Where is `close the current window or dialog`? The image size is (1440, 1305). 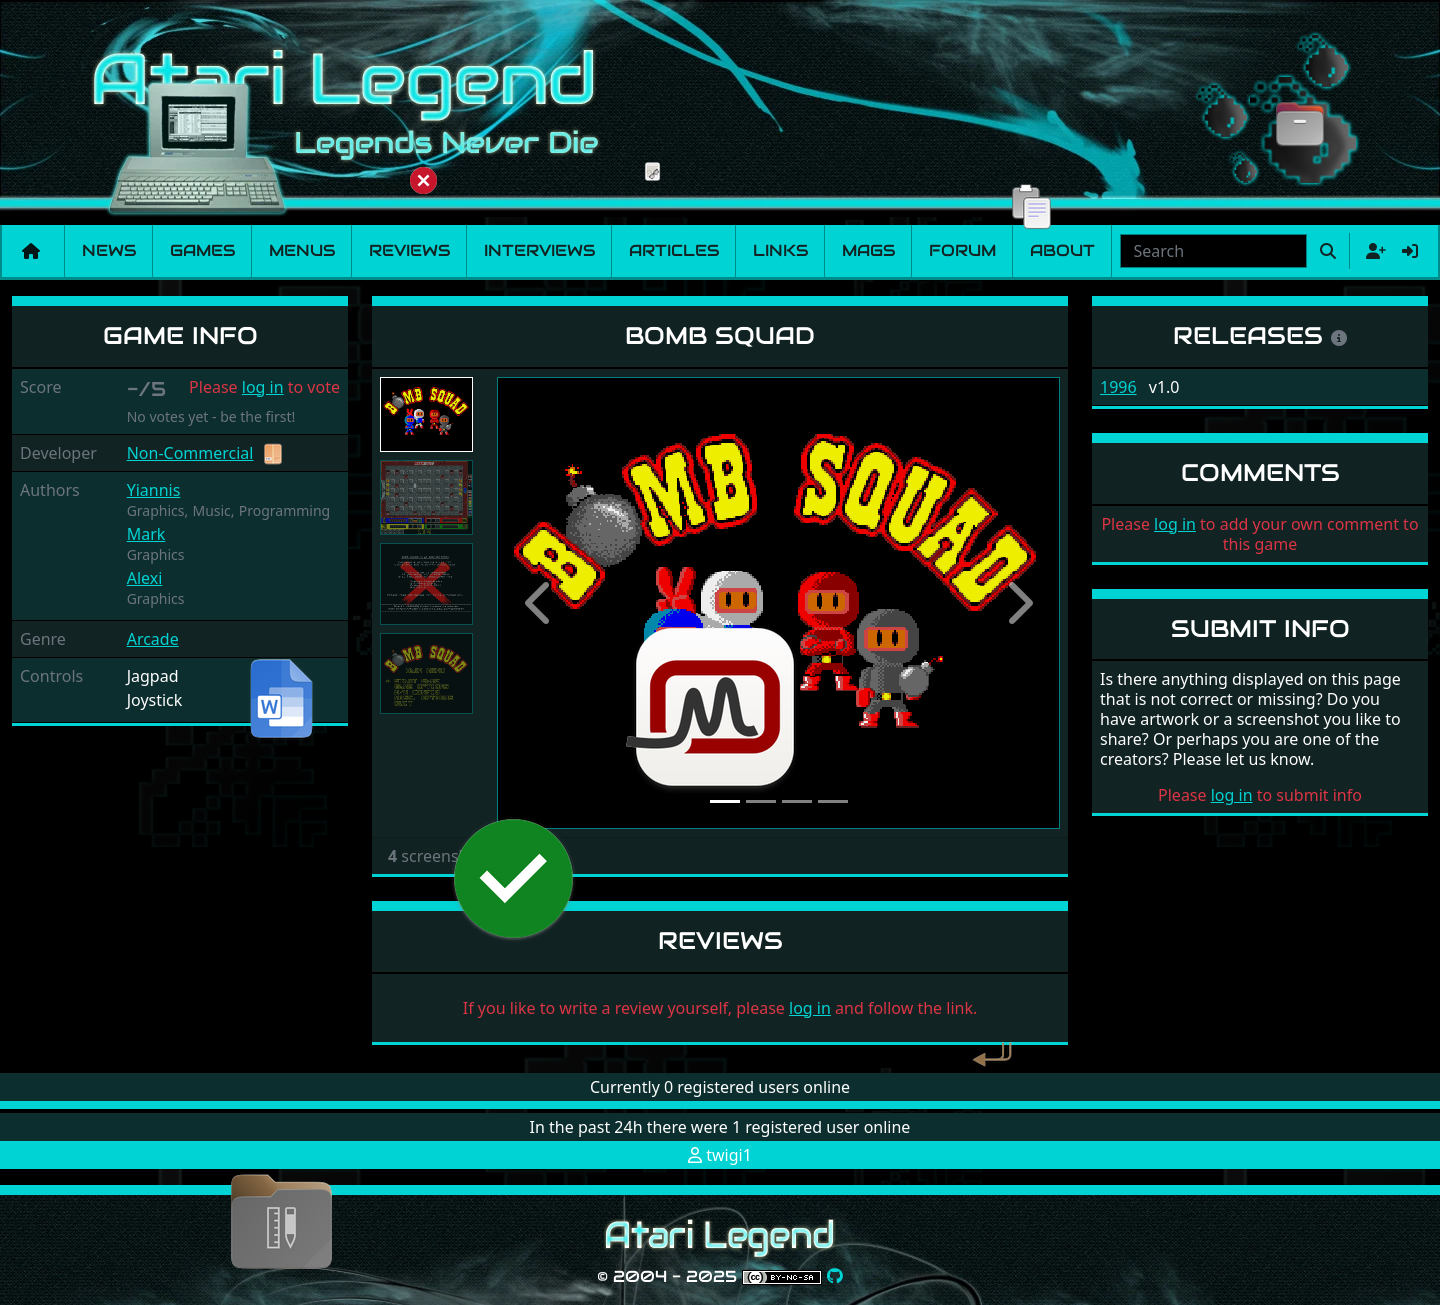 close the current window or dialog is located at coordinates (423, 180).